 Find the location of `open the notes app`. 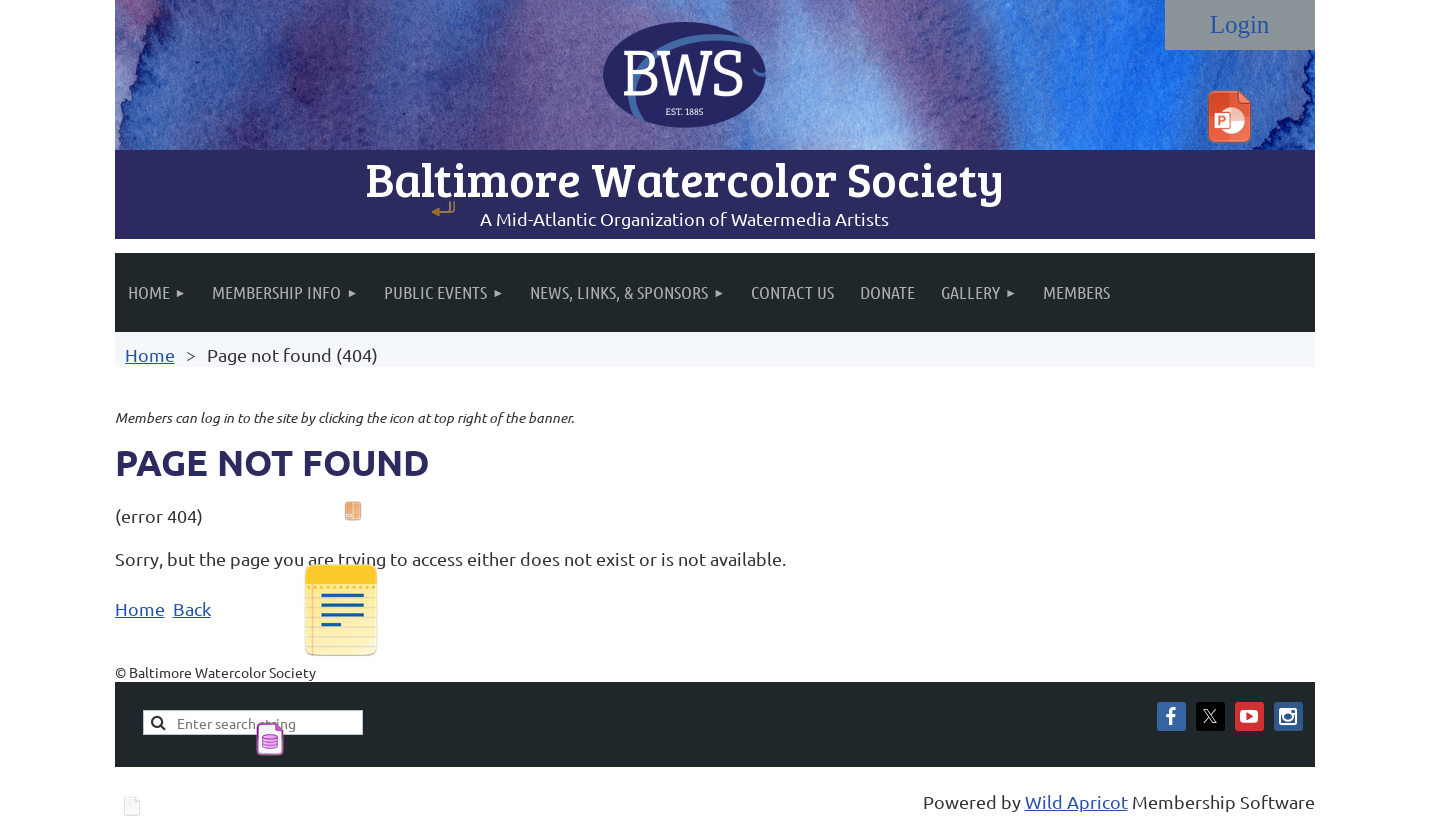

open the notes app is located at coordinates (341, 610).